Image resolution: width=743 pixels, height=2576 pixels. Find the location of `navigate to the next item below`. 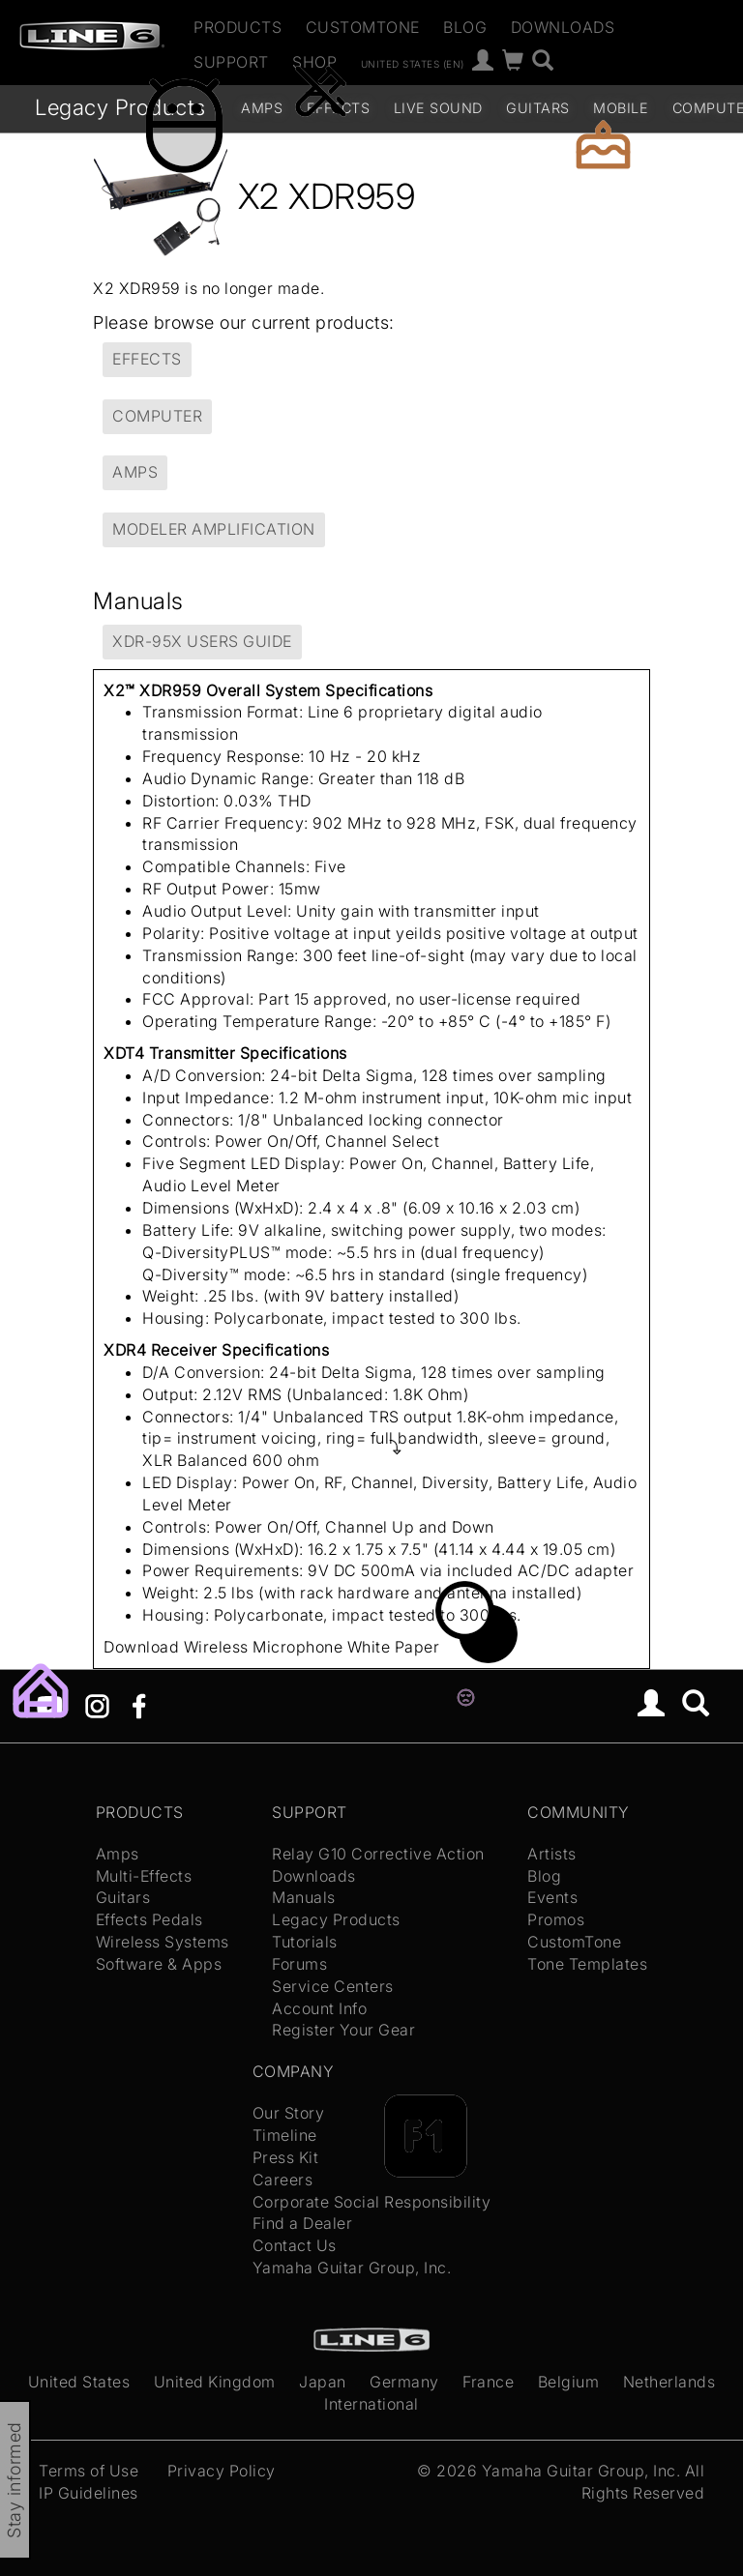

navigate to the next item below is located at coordinates (395, 1447).